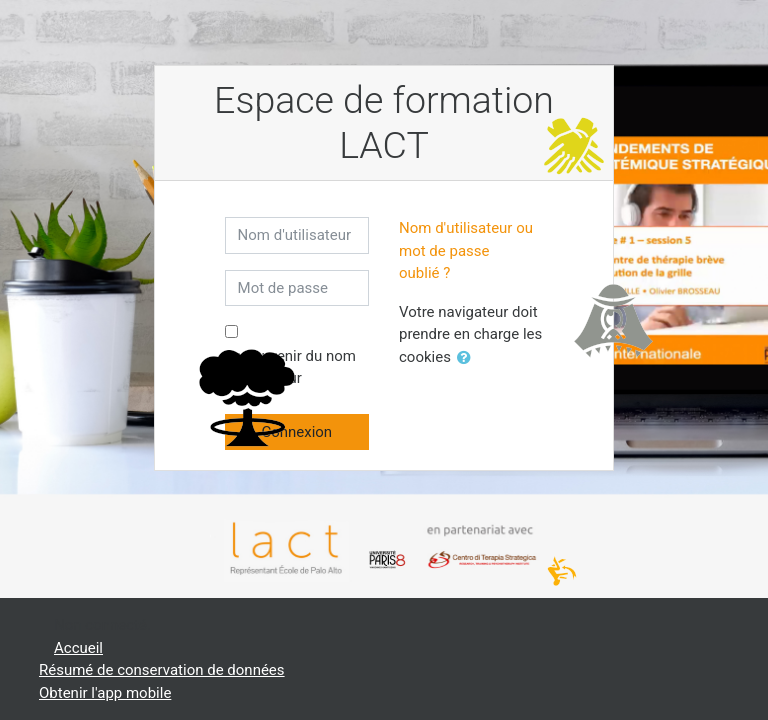 This screenshot has height=720, width=768. What do you see at coordinates (562, 571) in the screenshot?
I see `indicates acrobatic or gymnastic skill ability` at bounding box center [562, 571].